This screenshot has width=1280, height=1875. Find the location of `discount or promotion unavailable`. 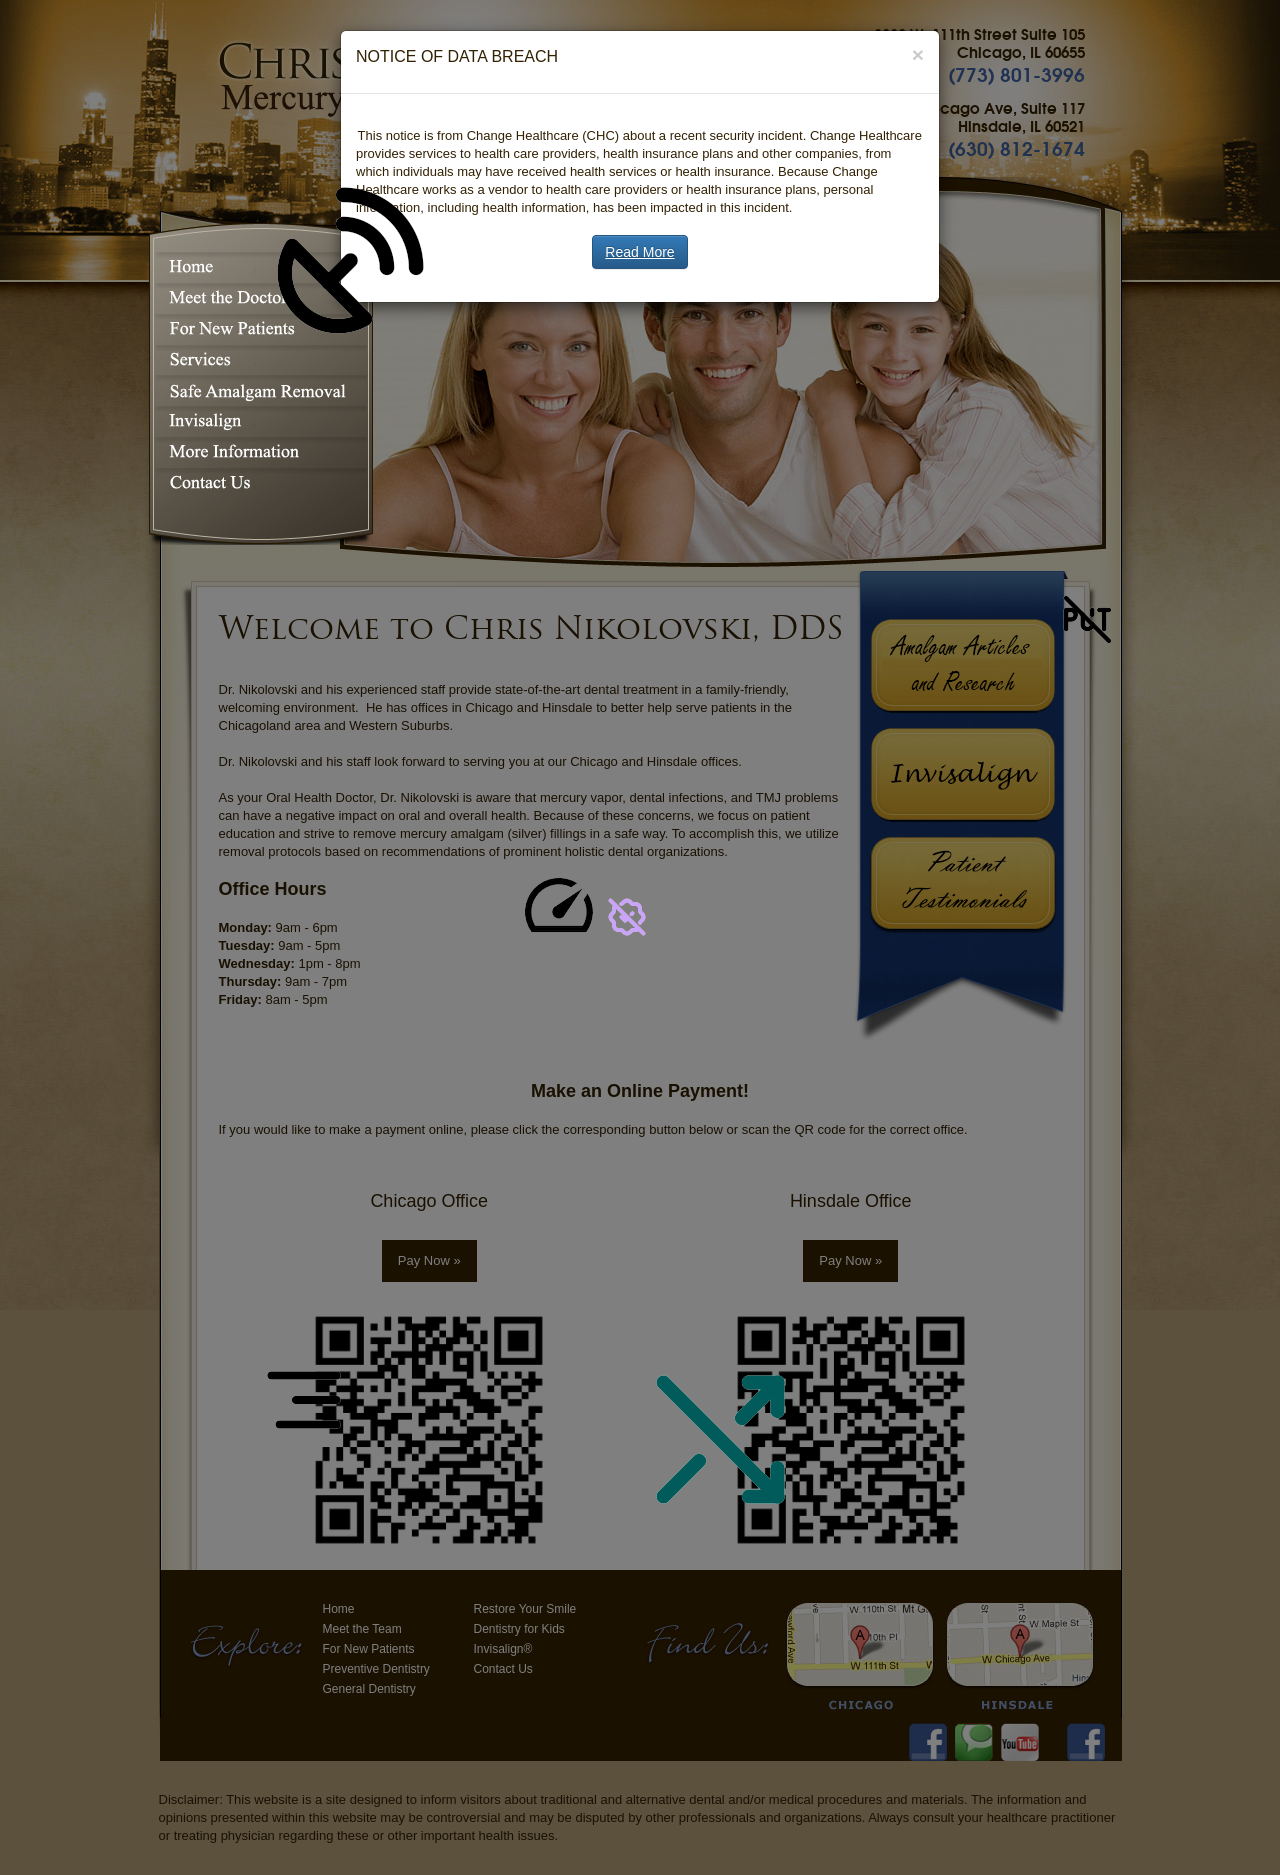

discount or promotion unavailable is located at coordinates (627, 917).